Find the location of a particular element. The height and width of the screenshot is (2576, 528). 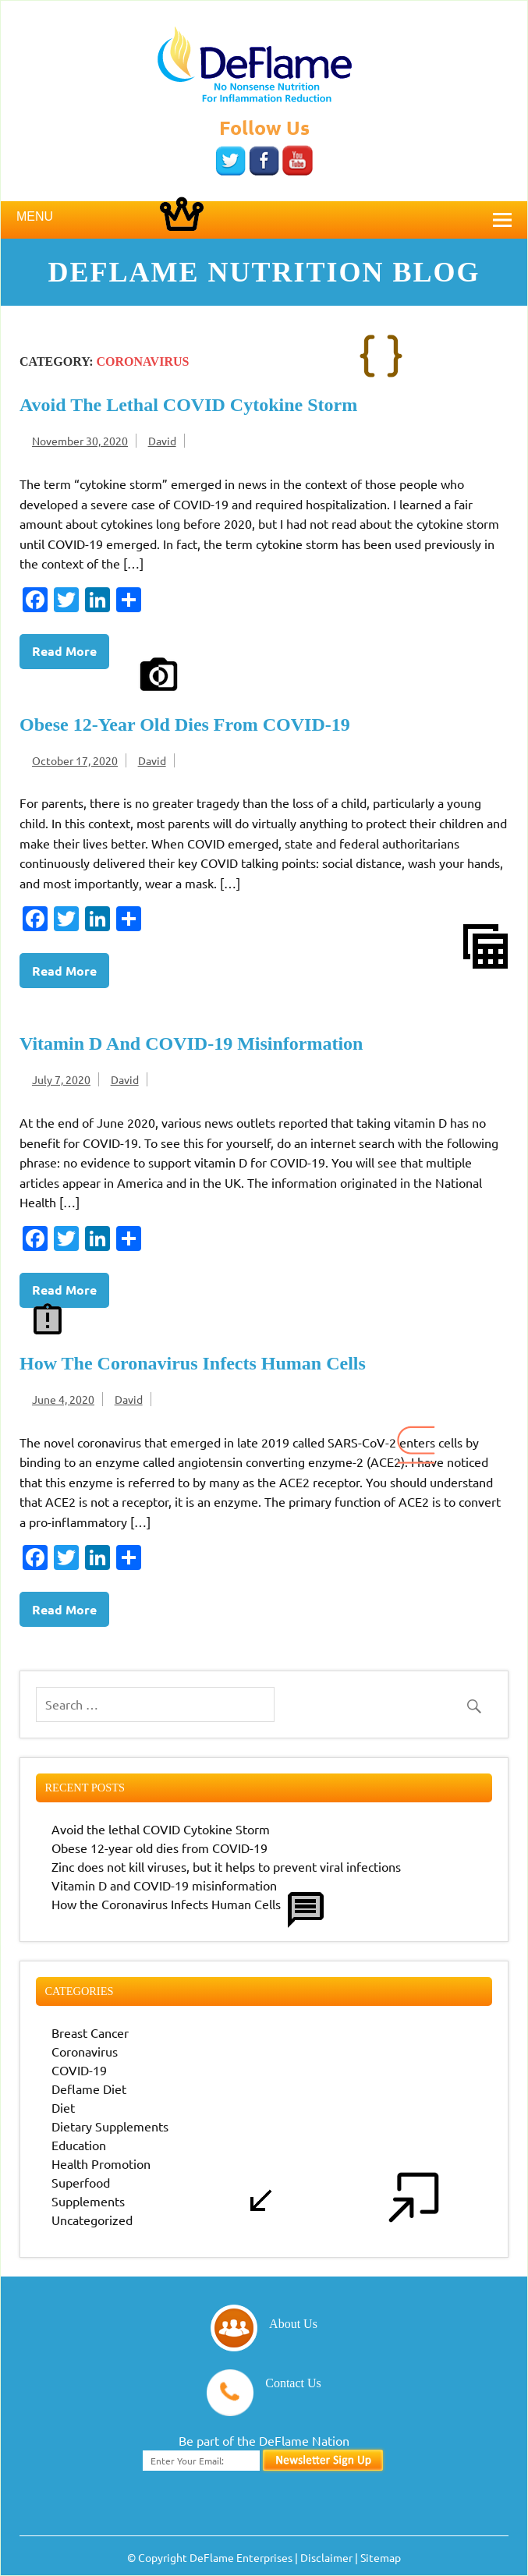

switch to table or grid view is located at coordinates (485, 946).